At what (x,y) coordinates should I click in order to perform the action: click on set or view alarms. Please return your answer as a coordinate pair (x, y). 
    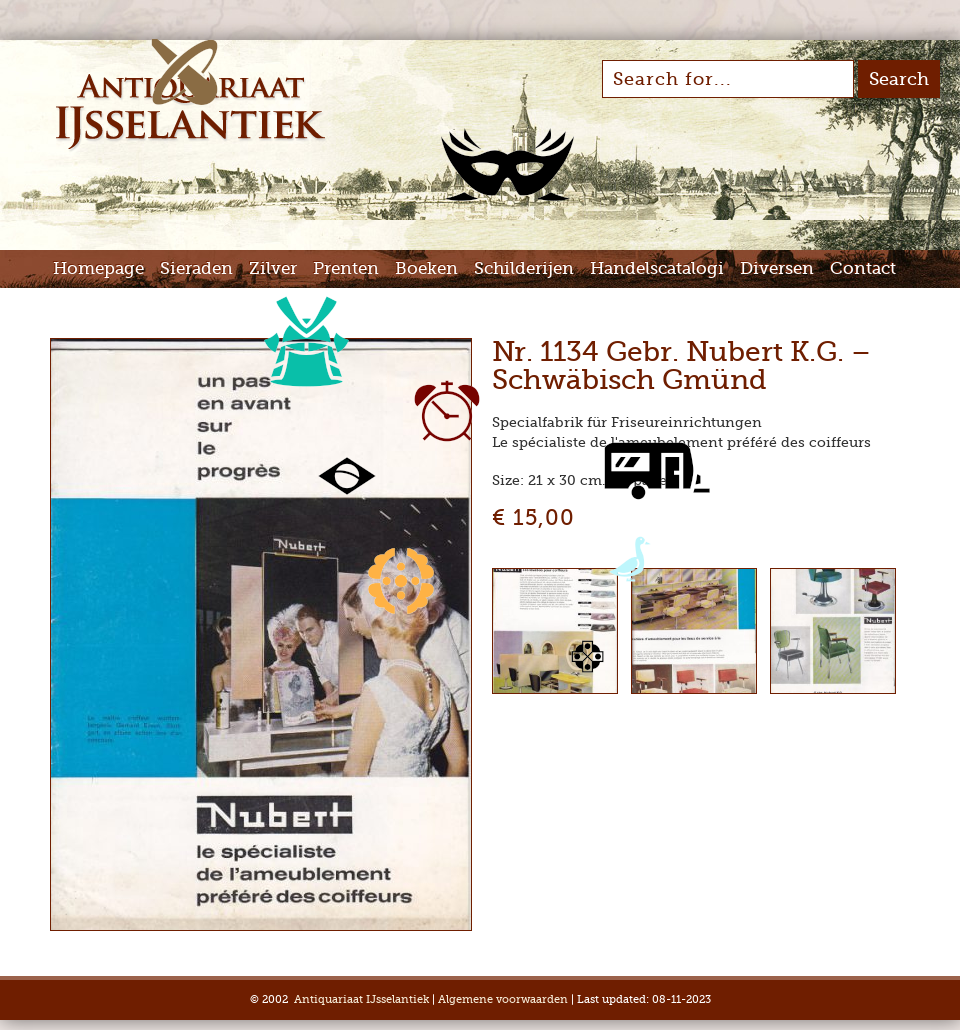
    Looking at the image, I should click on (447, 411).